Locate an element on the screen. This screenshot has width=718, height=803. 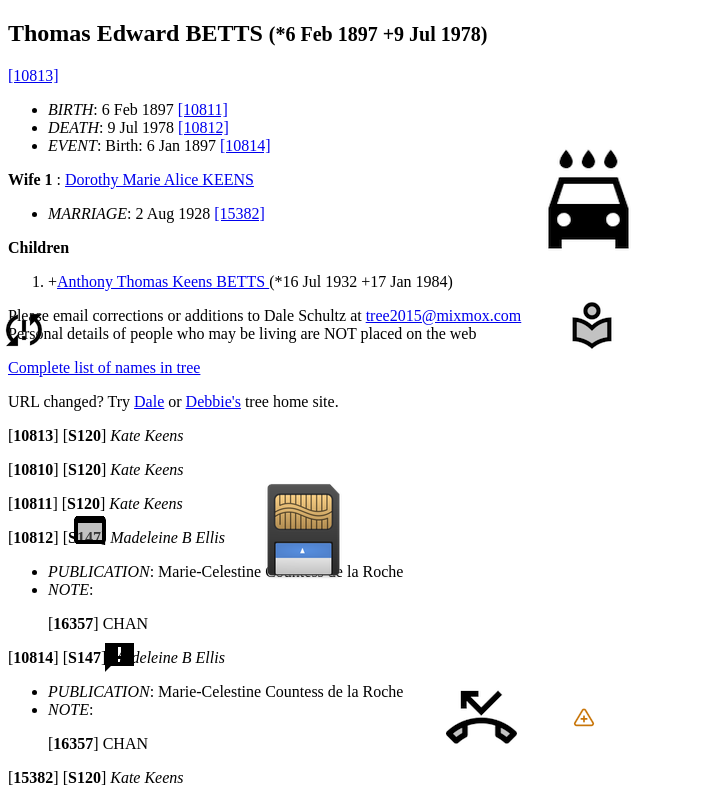
indicates a missed phone call is located at coordinates (481, 717).